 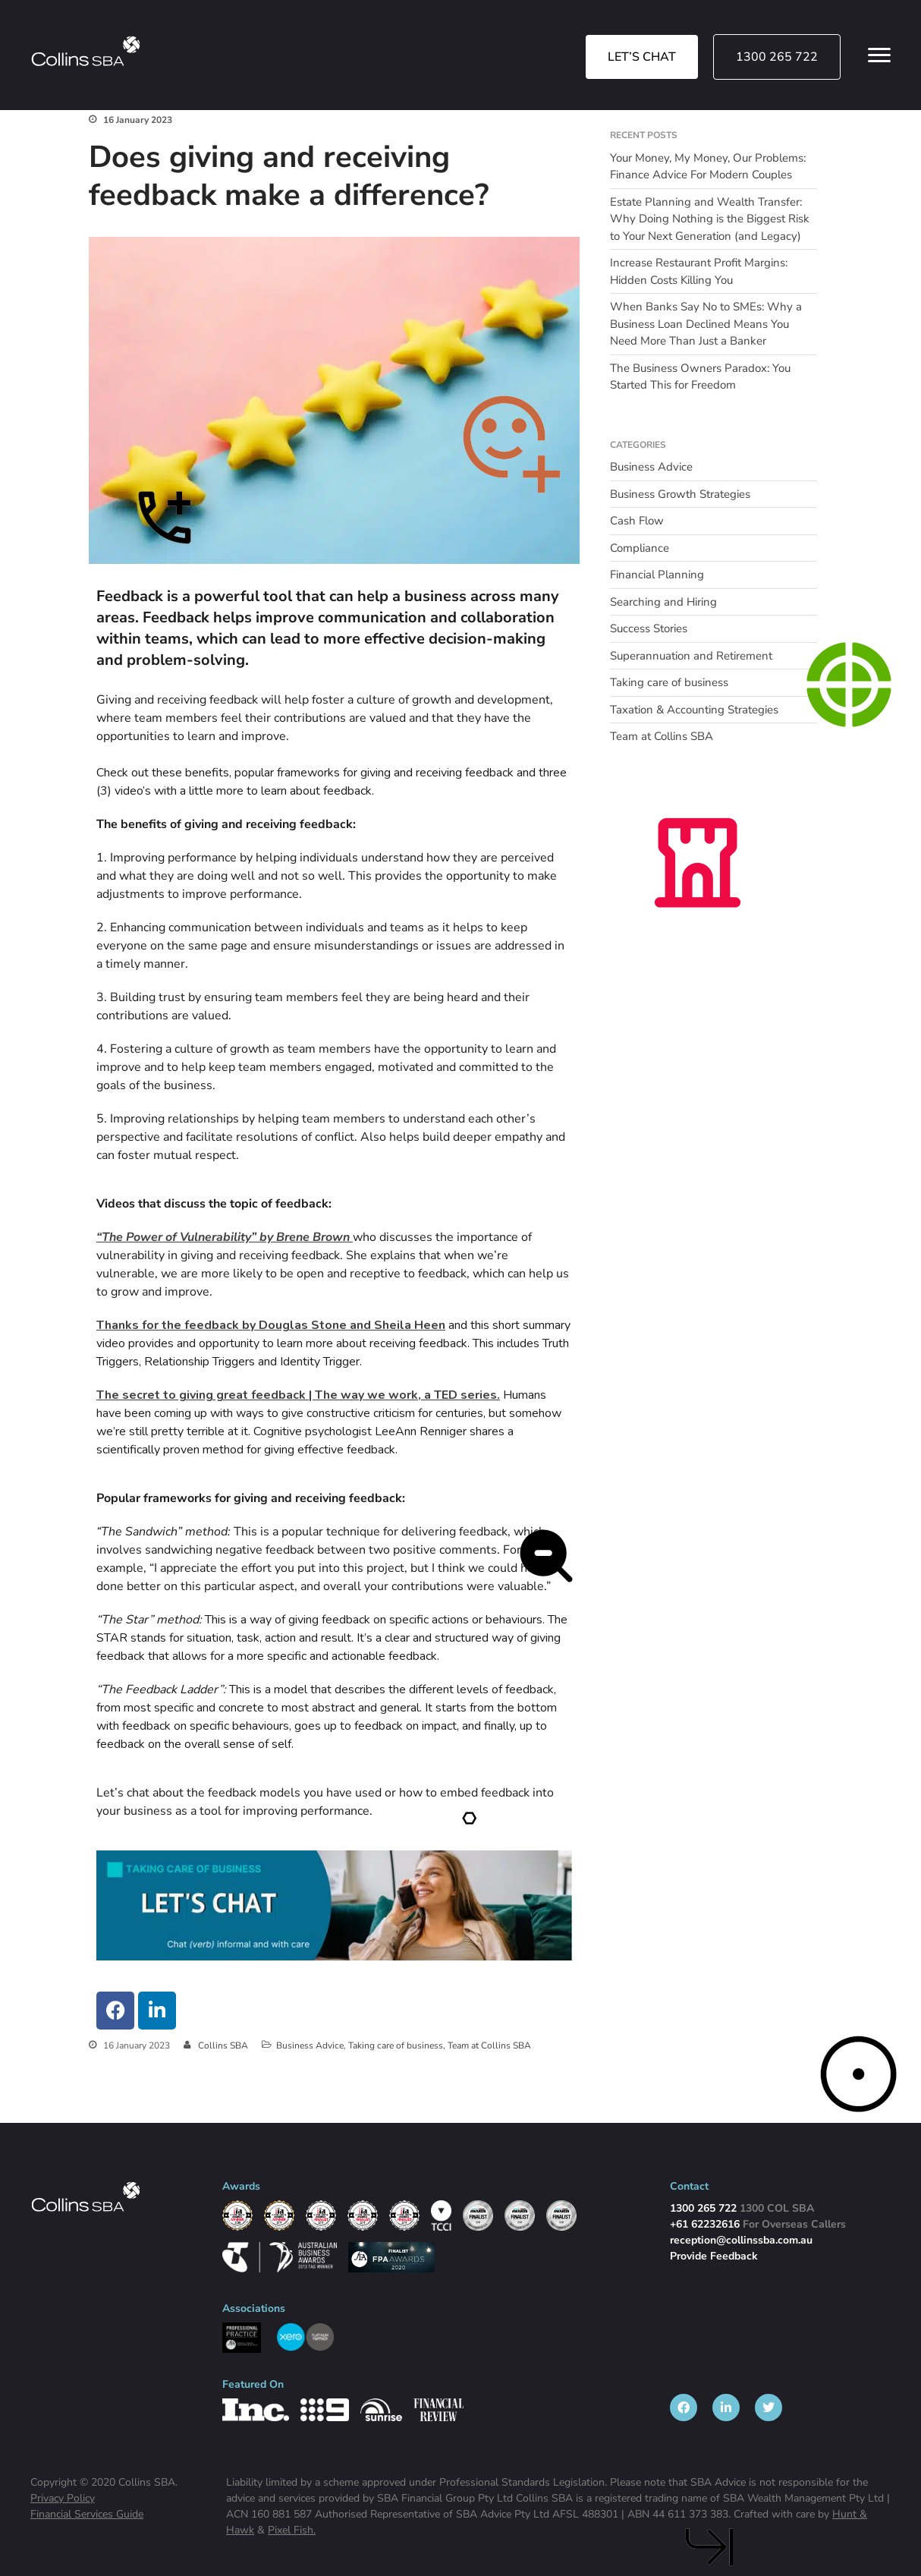 What do you see at coordinates (546, 1556) in the screenshot?
I see `zoom out or reduce magnification` at bounding box center [546, 1556].